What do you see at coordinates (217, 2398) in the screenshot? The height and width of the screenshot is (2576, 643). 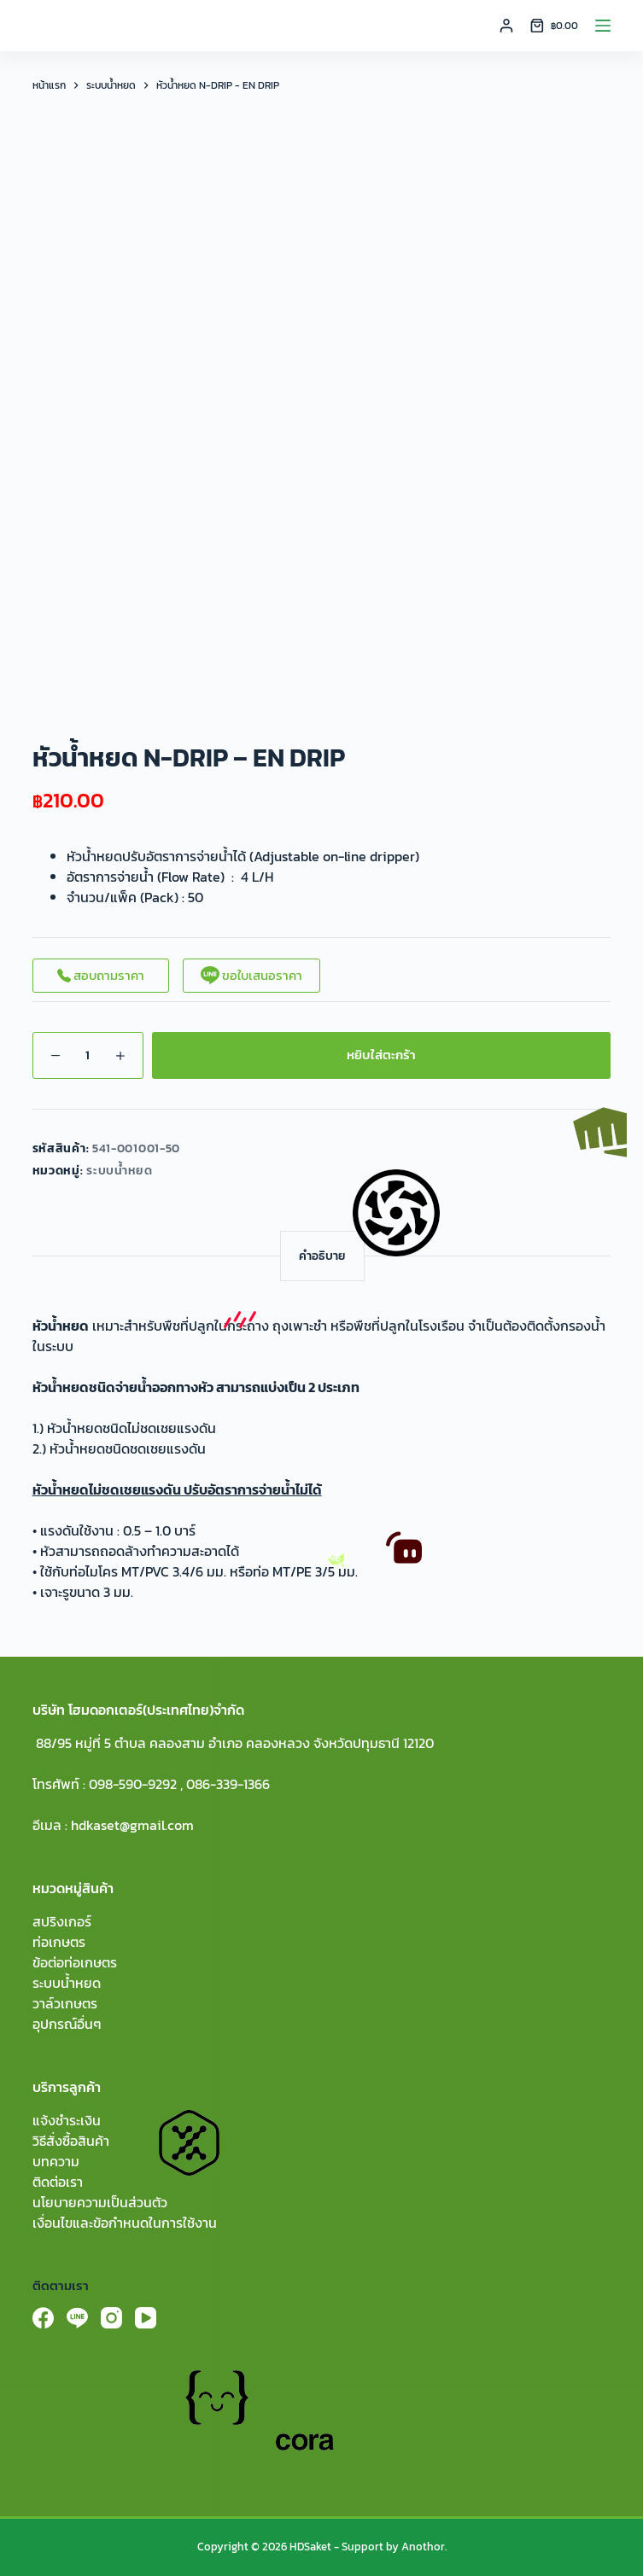 I see `visit exercism coding practice platform` at bounding box center [217, 2398].